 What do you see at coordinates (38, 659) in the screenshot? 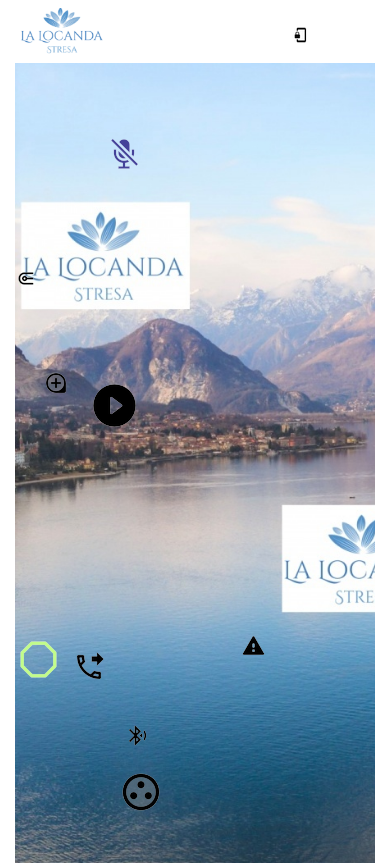
I see `stop or halt action indicator` at bounding box center [38, 659].